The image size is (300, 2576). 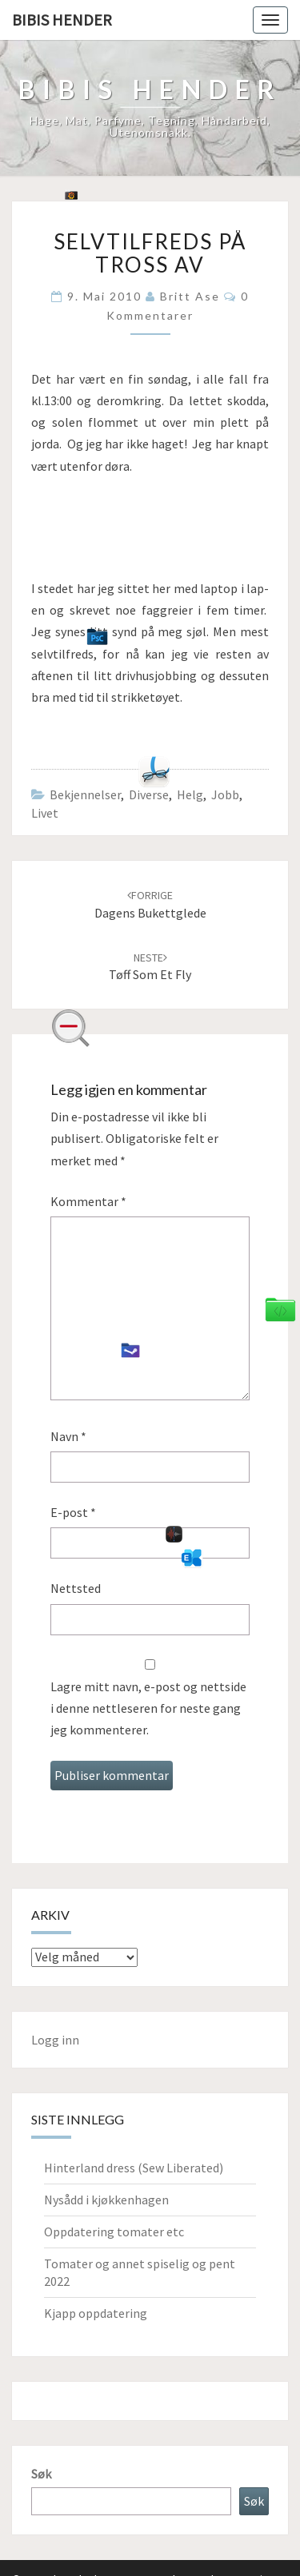 What do you see at coordinates (130, 1351) in the screenshot?
I see `open your steam games folder` at bounding box center [130, 1351].